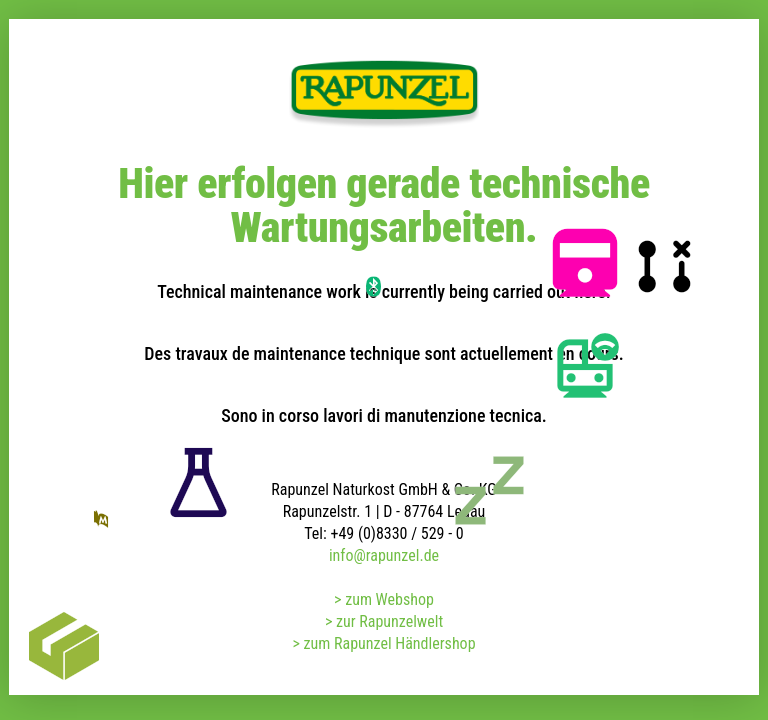  What do you see at coordinates (64, 646) in the screenshot?
I see `git large file storage logo` at bounding box center [64, 646].